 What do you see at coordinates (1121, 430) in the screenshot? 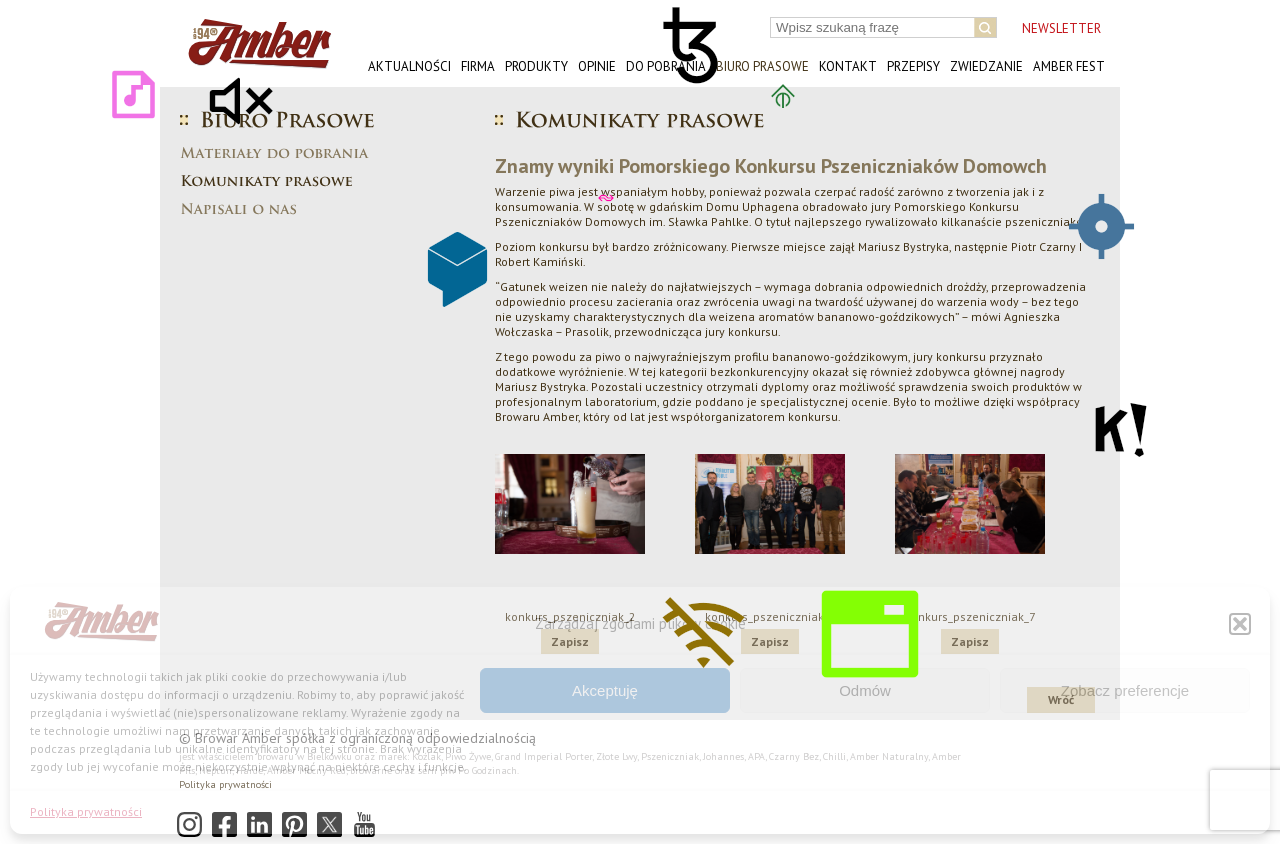
I see `open Kahoot! app` at bounding box center [1121, 430].